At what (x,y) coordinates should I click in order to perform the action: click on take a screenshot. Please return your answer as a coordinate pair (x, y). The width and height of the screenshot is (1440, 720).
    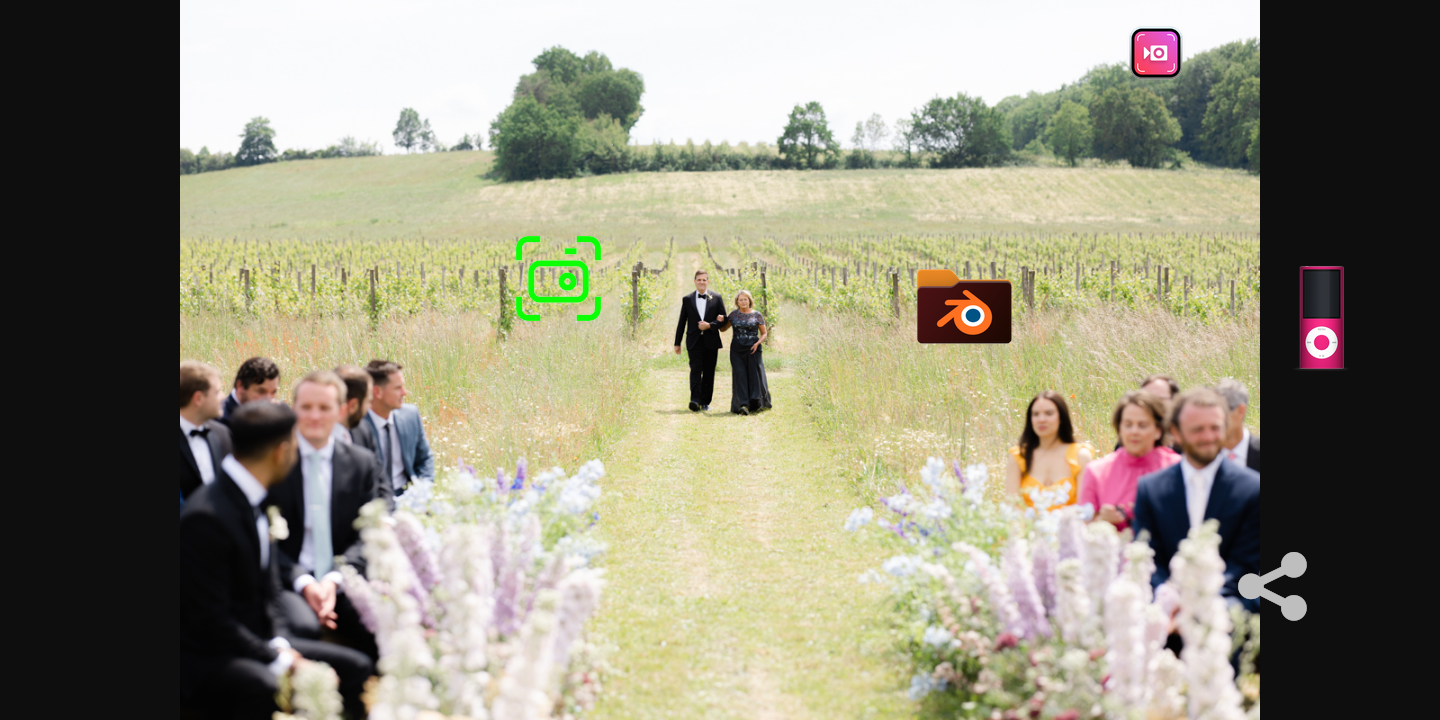
    Looking at the image, I should click on (558, 278).